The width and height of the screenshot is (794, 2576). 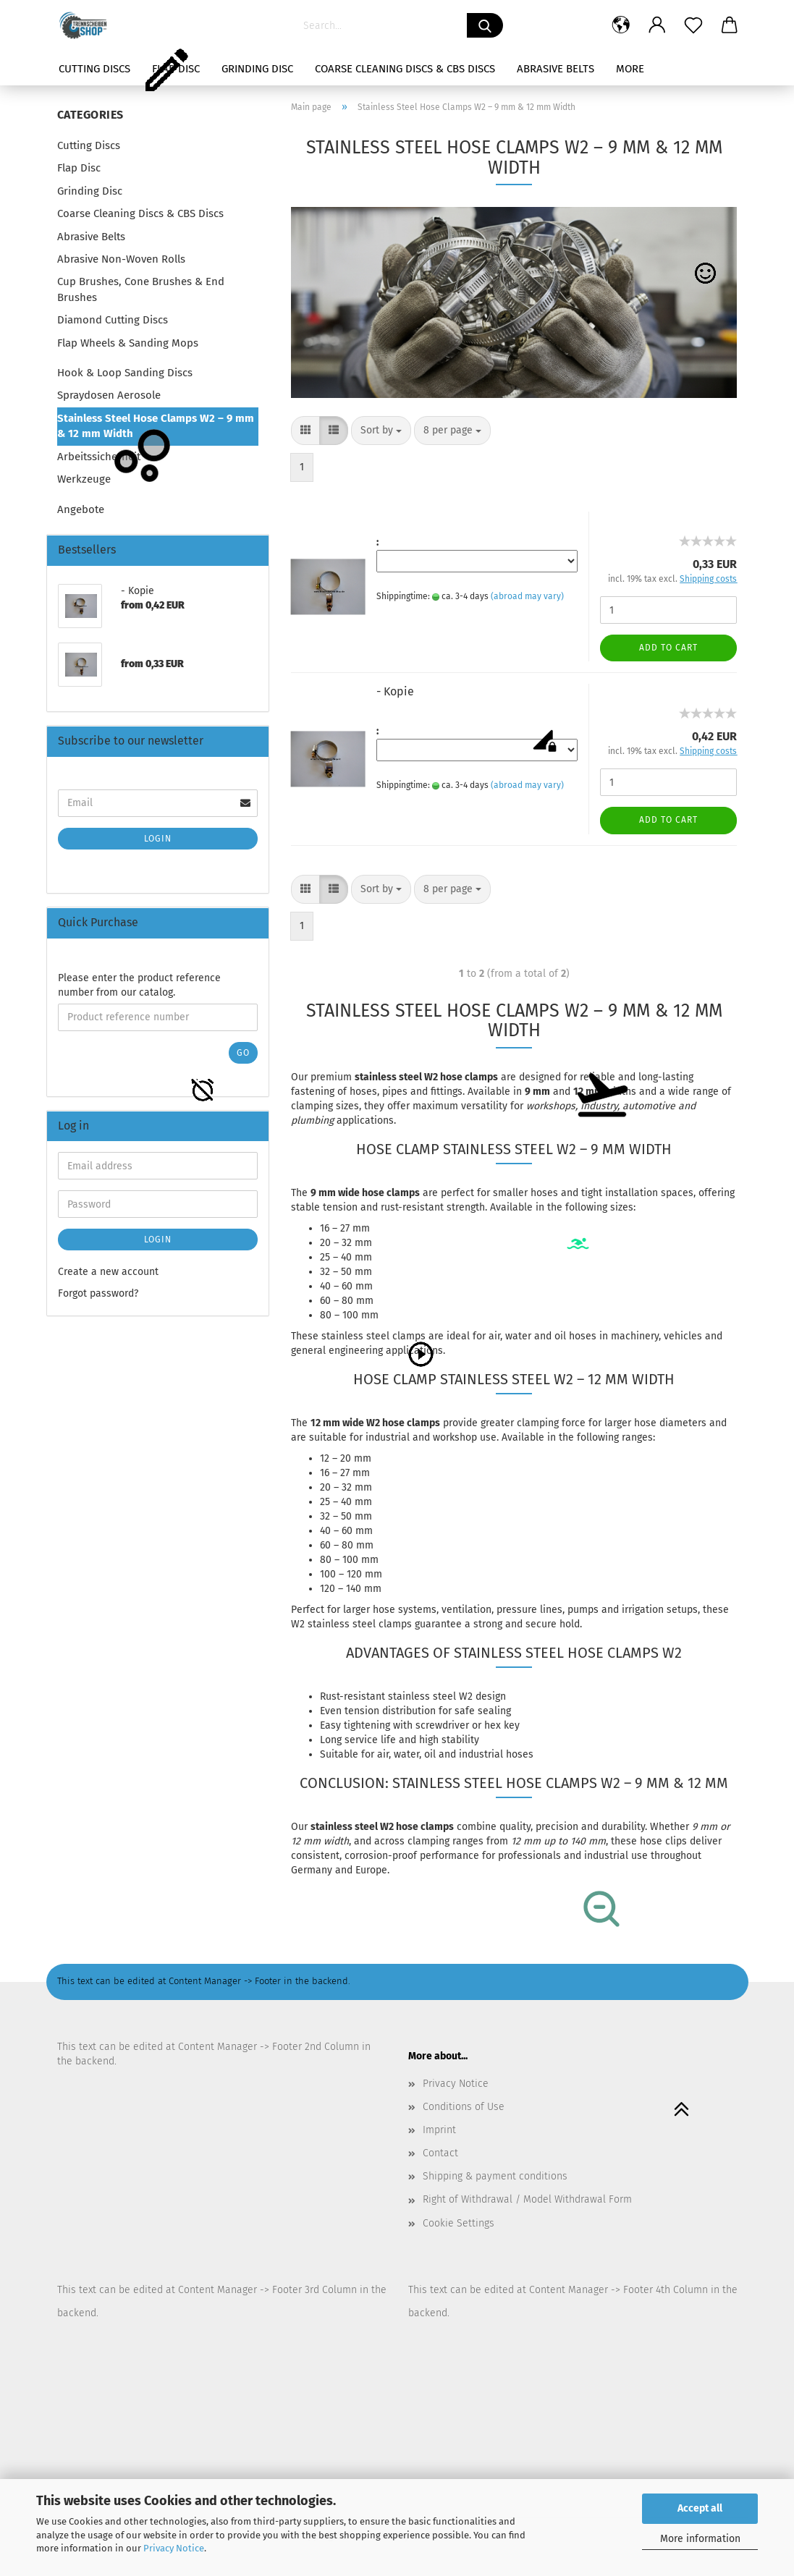 What do you see at coordinates (578, 1243) in the screenshot?
I see `access swimming pool or aquatic facilities` at bounding box center [578, 1243].